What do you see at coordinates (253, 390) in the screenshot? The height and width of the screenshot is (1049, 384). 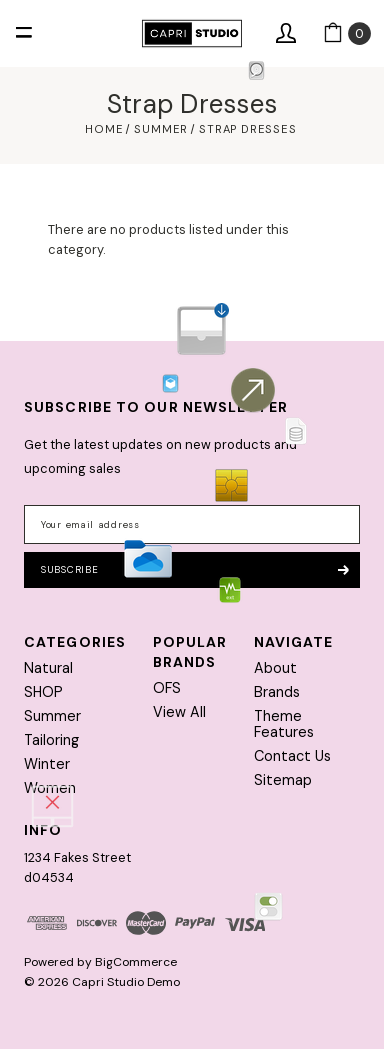 I see `indicates a symbolic link or shortcut to another file` at bounding box center [253, 390].